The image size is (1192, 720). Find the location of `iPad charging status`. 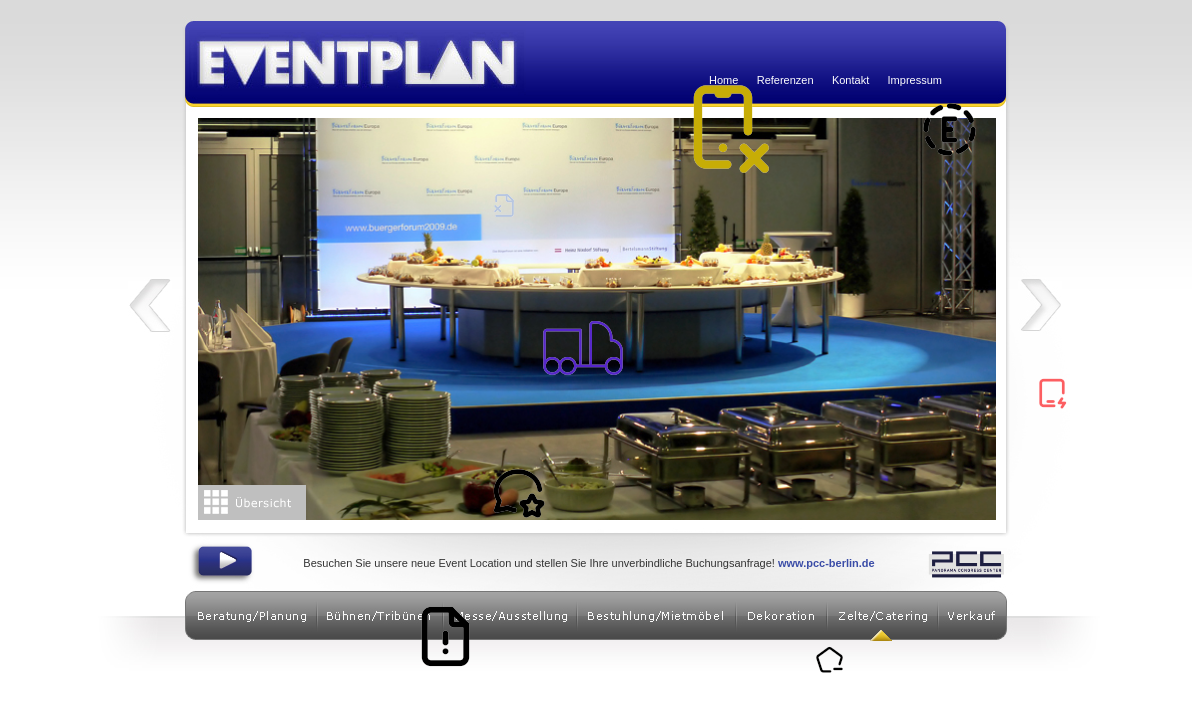

iPad charging status is located at coordinates (1052, 393).